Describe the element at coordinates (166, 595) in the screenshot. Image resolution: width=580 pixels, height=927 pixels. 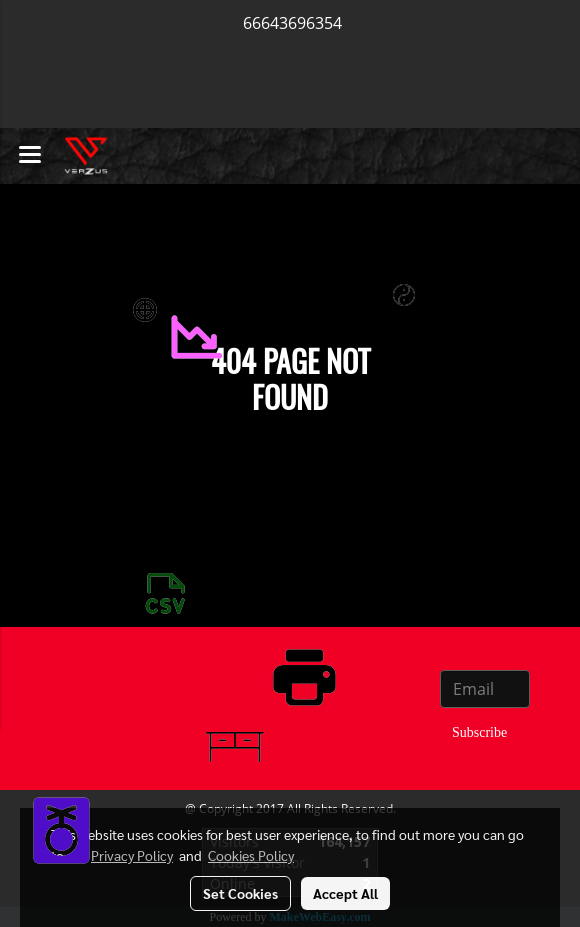
I see `download or export data as a CSV file` at that location.